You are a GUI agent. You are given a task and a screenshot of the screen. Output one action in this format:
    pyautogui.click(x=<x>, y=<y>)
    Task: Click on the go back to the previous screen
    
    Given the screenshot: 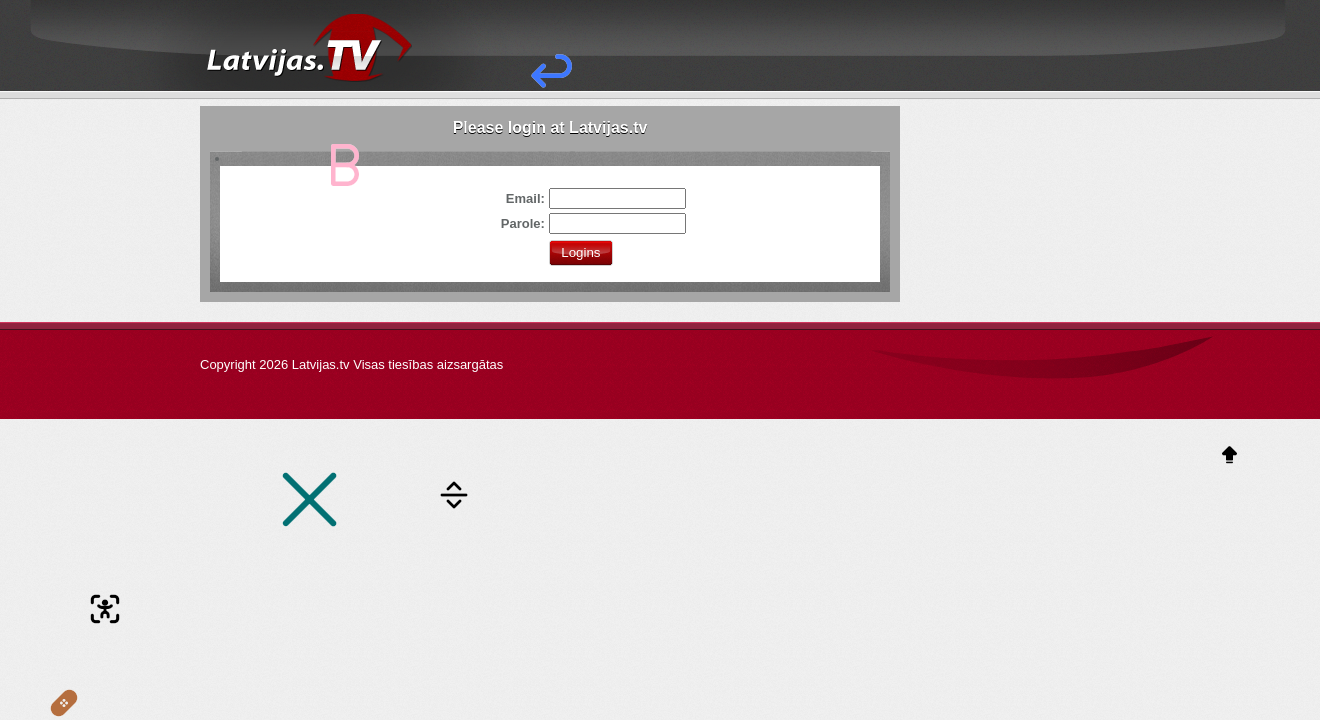 What is the action you would take?
    pyautogui.click(x=550, y=68)
    